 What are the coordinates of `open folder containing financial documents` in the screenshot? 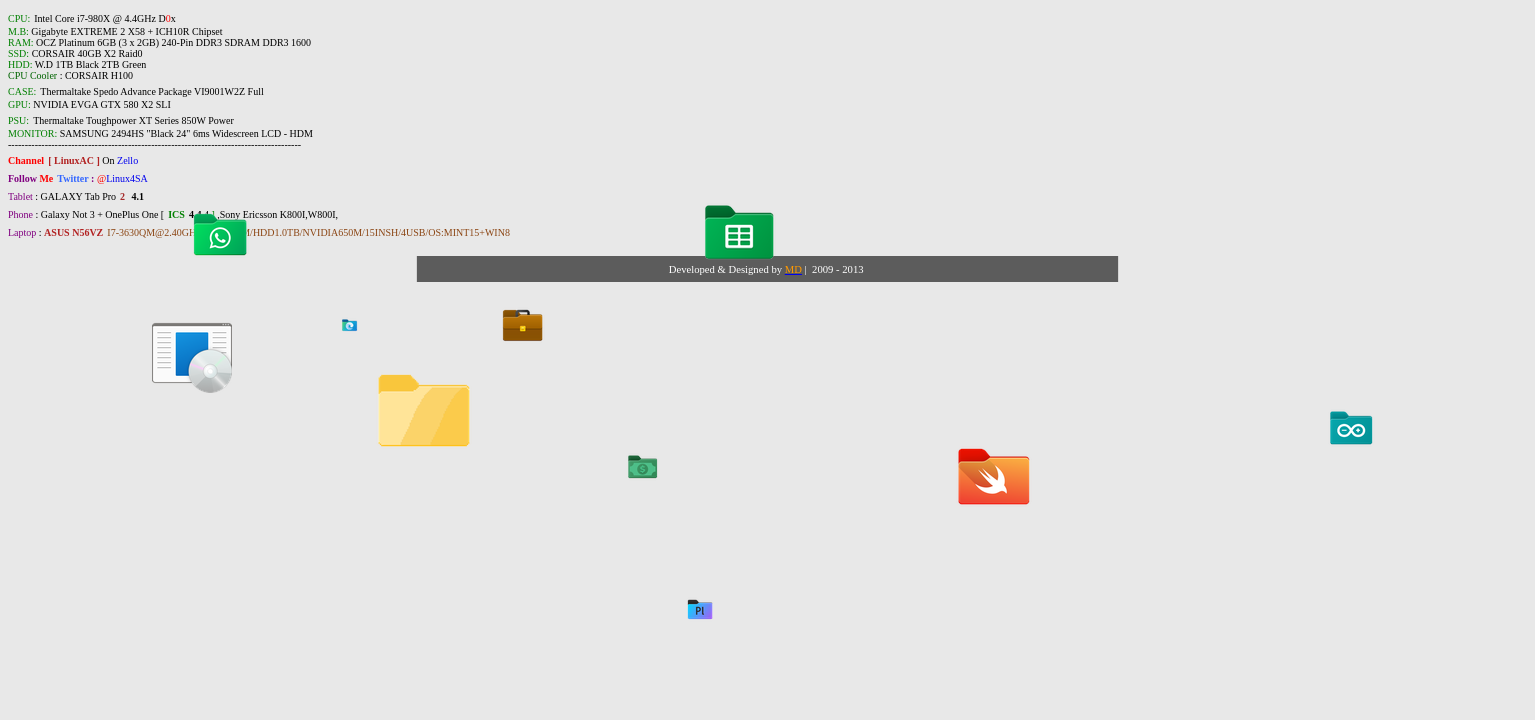 It's located at (642, 467).